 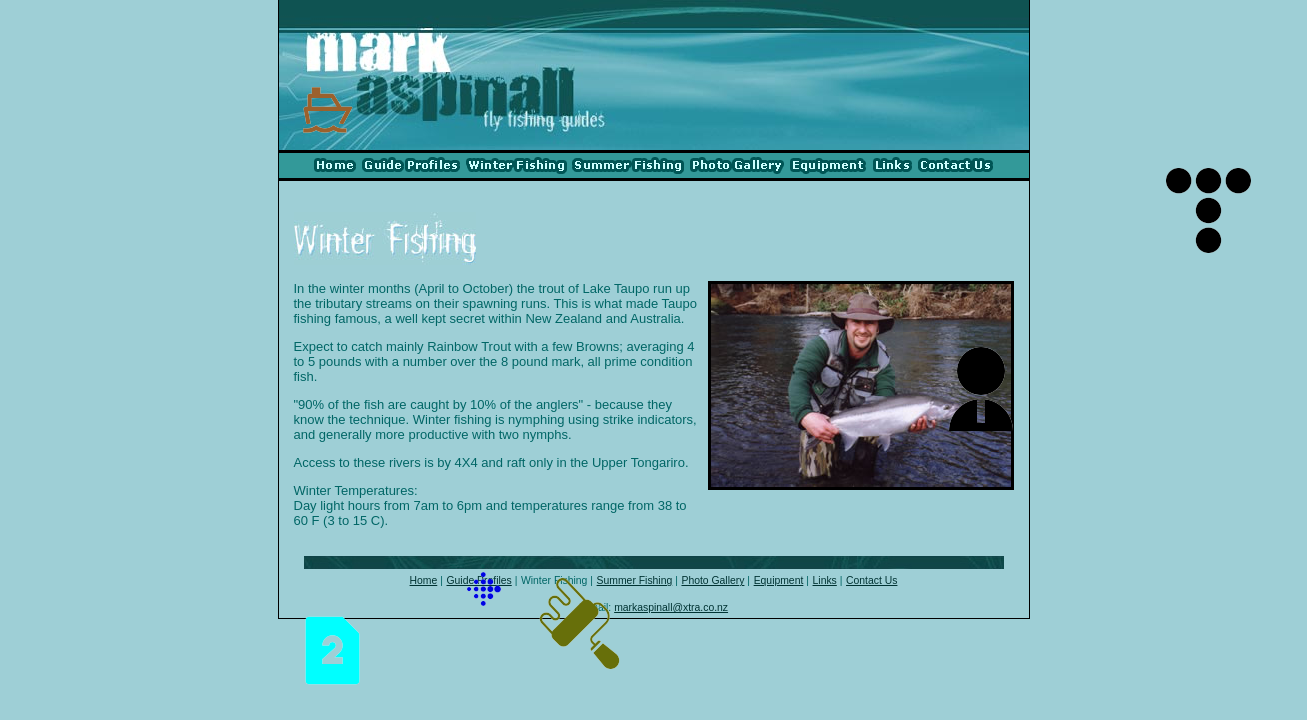 What do you see at coordinates (332, 650) in the screenshot?
I see `indicates sim card slot 2 is active` at bounding box center [332, 650].